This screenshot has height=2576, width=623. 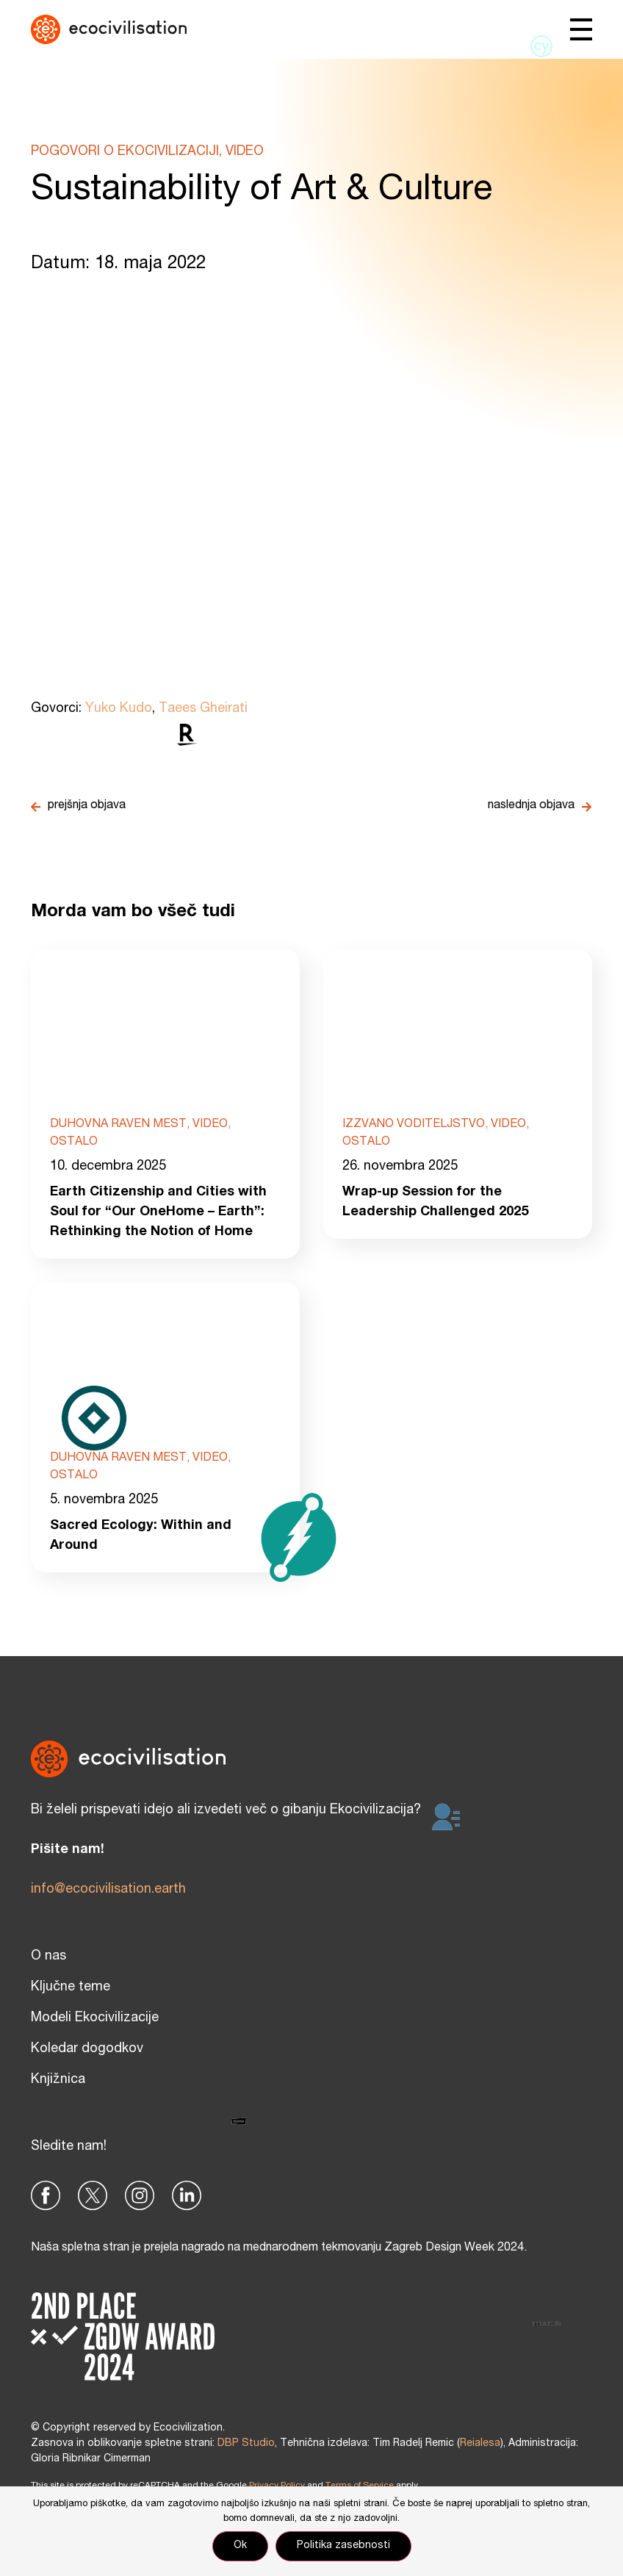 What do you see at coordinates (298, 1537) in the screenshot?
I see `dgraph database logo` at bounding box center [298, 1537].